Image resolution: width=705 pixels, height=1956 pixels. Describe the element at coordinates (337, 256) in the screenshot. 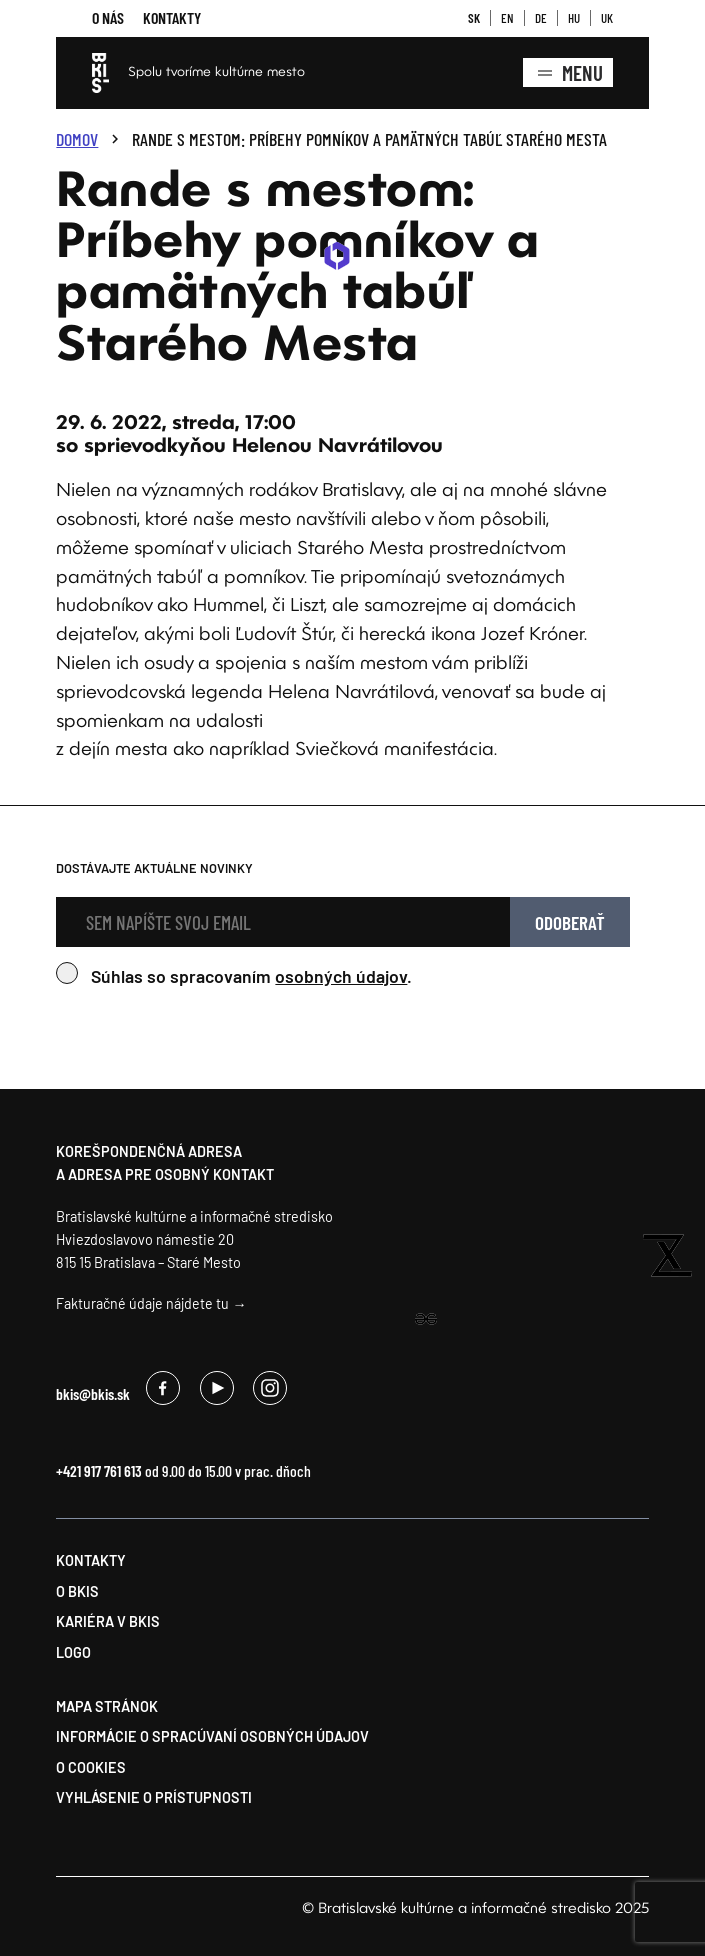

I see `opslevel logo` at that location.